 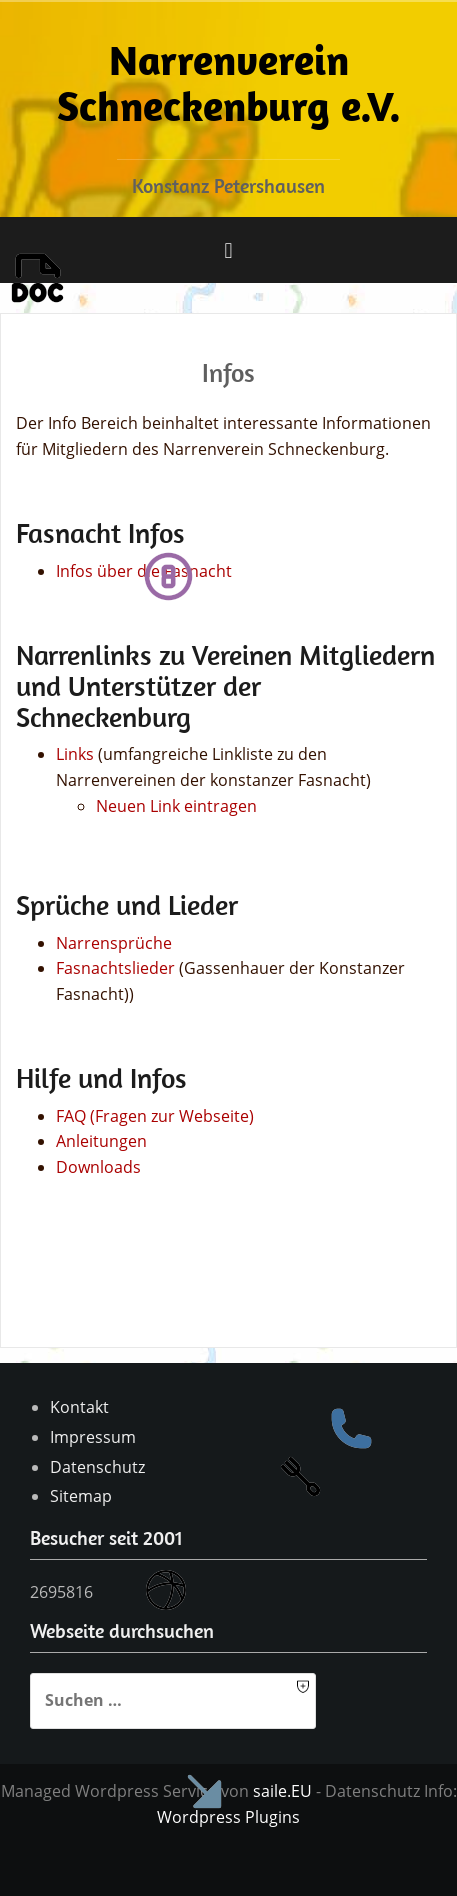 What do you see at coordinates (351, 1428) in the screenshot?
I see `make a phone call` at bounding box center [351, 1428].